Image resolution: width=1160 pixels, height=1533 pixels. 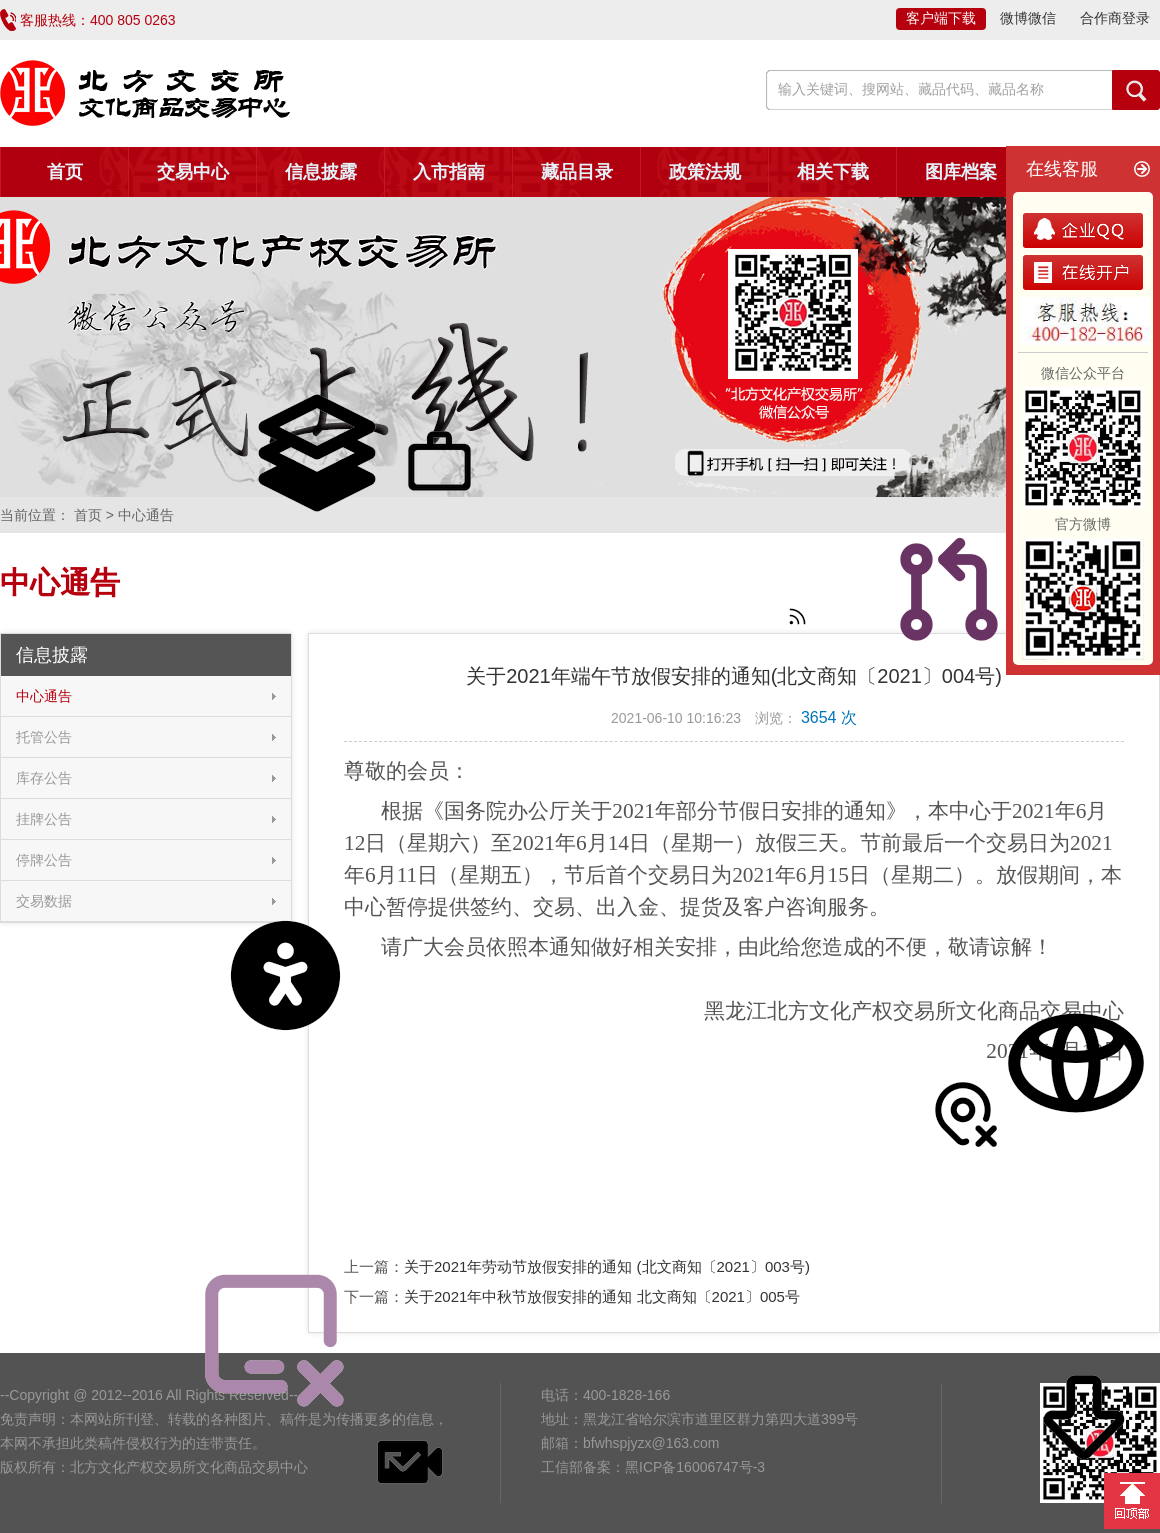 What do you see at coordinates (285, 975) in the screenshot?
I see `indicates accessibility features are available` at bounding box center [285, 975].